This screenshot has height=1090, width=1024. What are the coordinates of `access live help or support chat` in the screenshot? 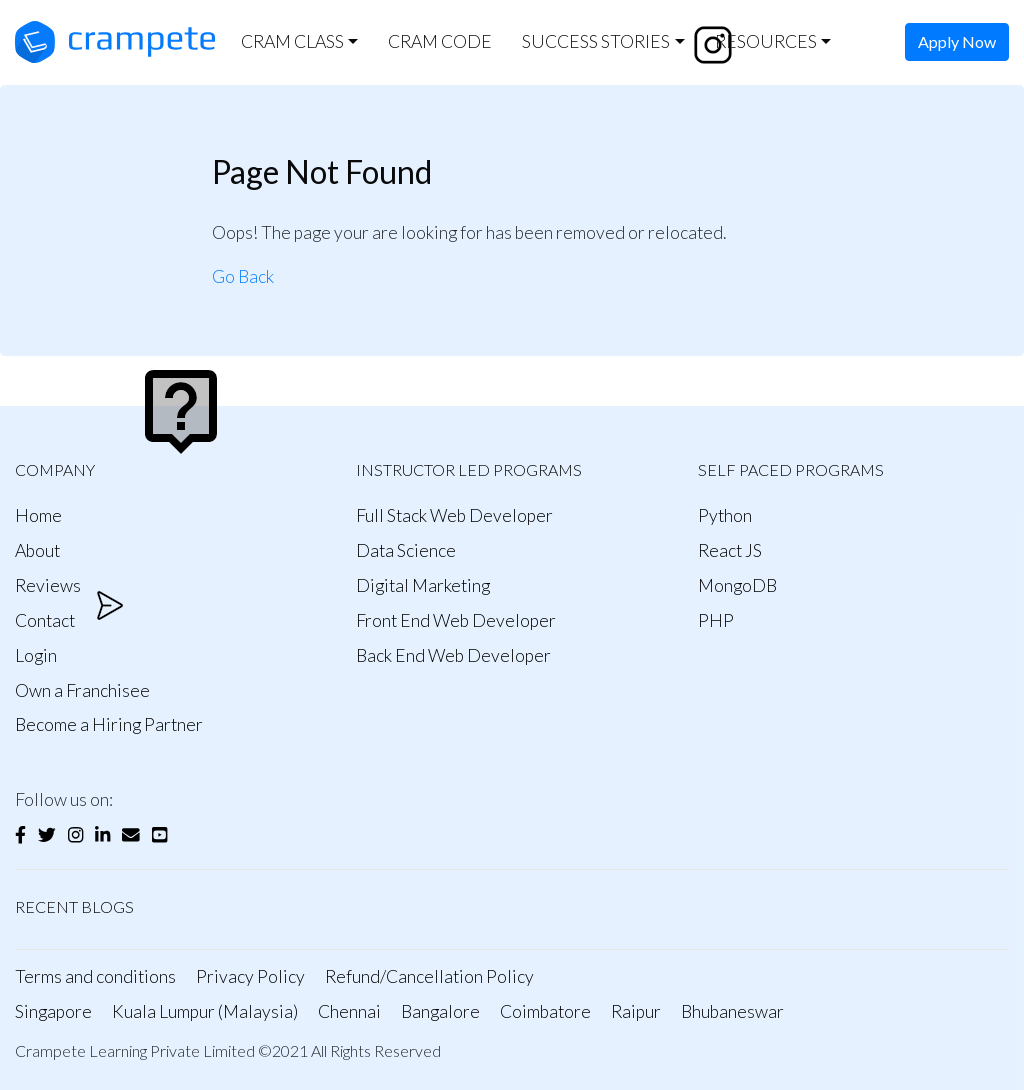 It's located at (181, 410).